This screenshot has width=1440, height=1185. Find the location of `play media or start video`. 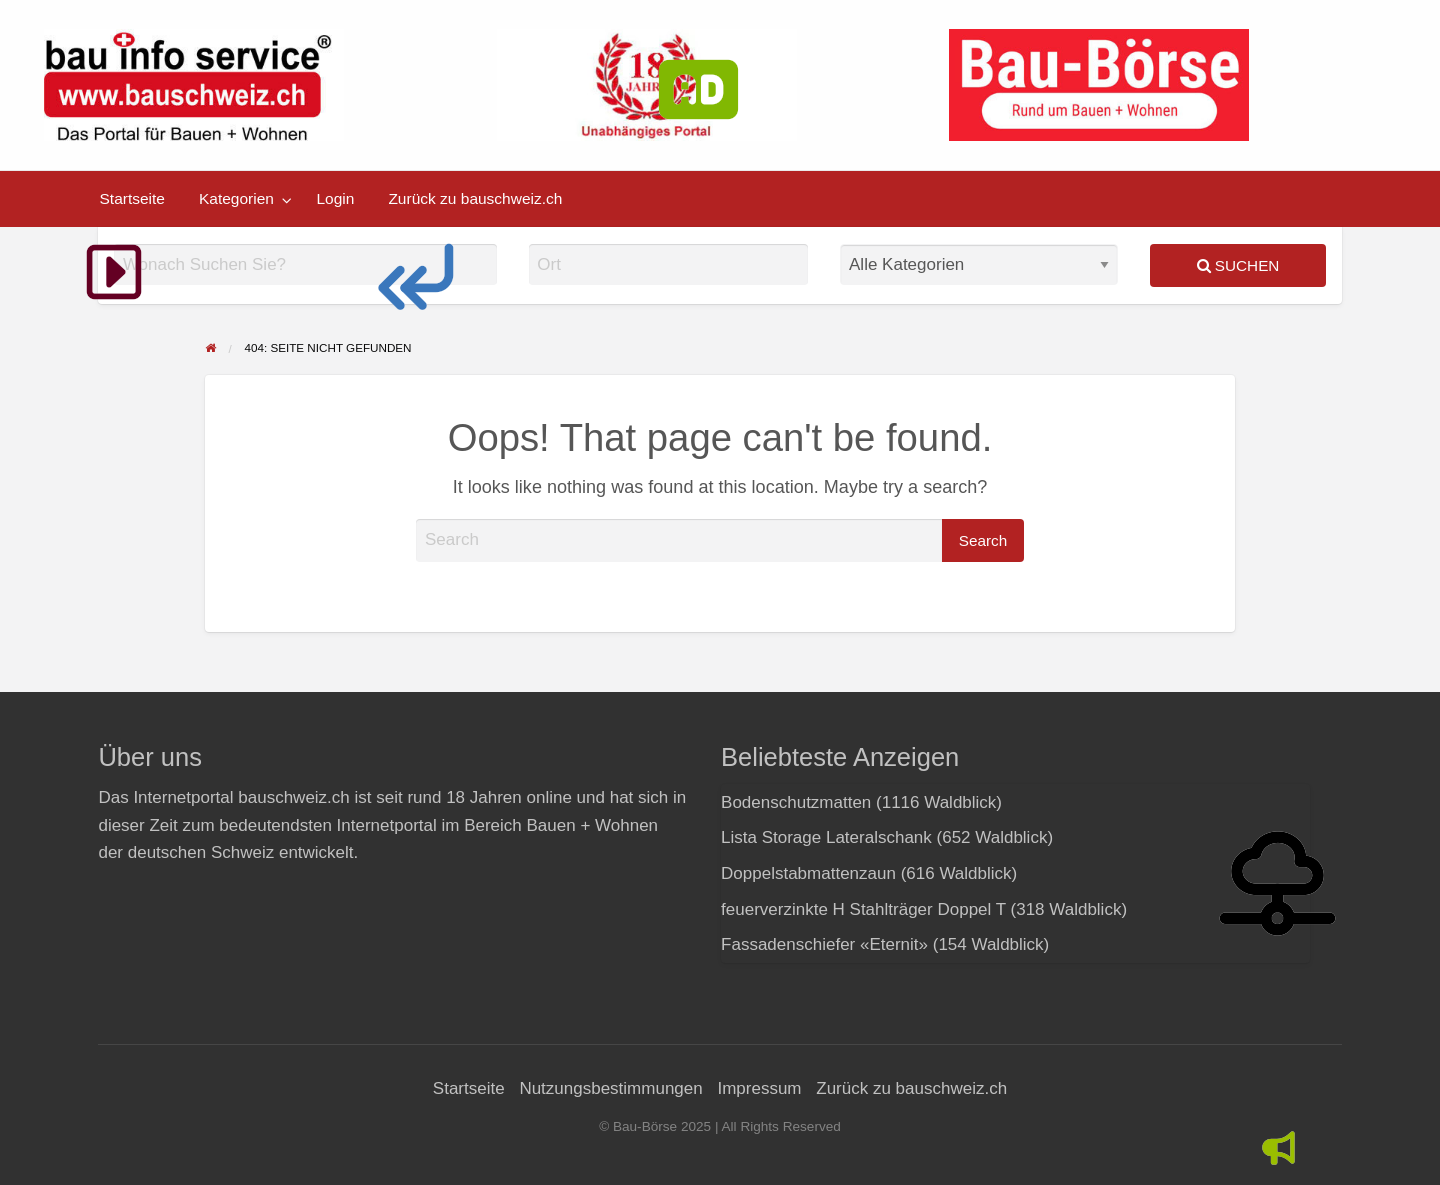

play media or start video is located at coordinates (114, 272).